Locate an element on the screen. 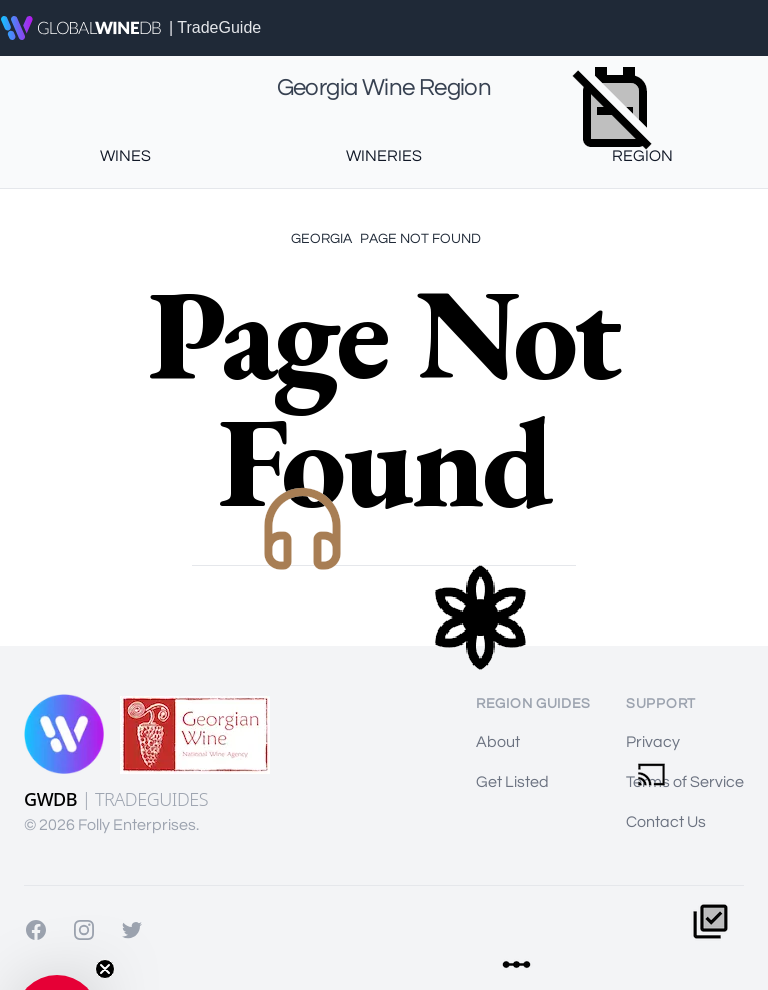 This screenshot has width=768, height=990. item successfully added to library is located at coordinates (710, 921).